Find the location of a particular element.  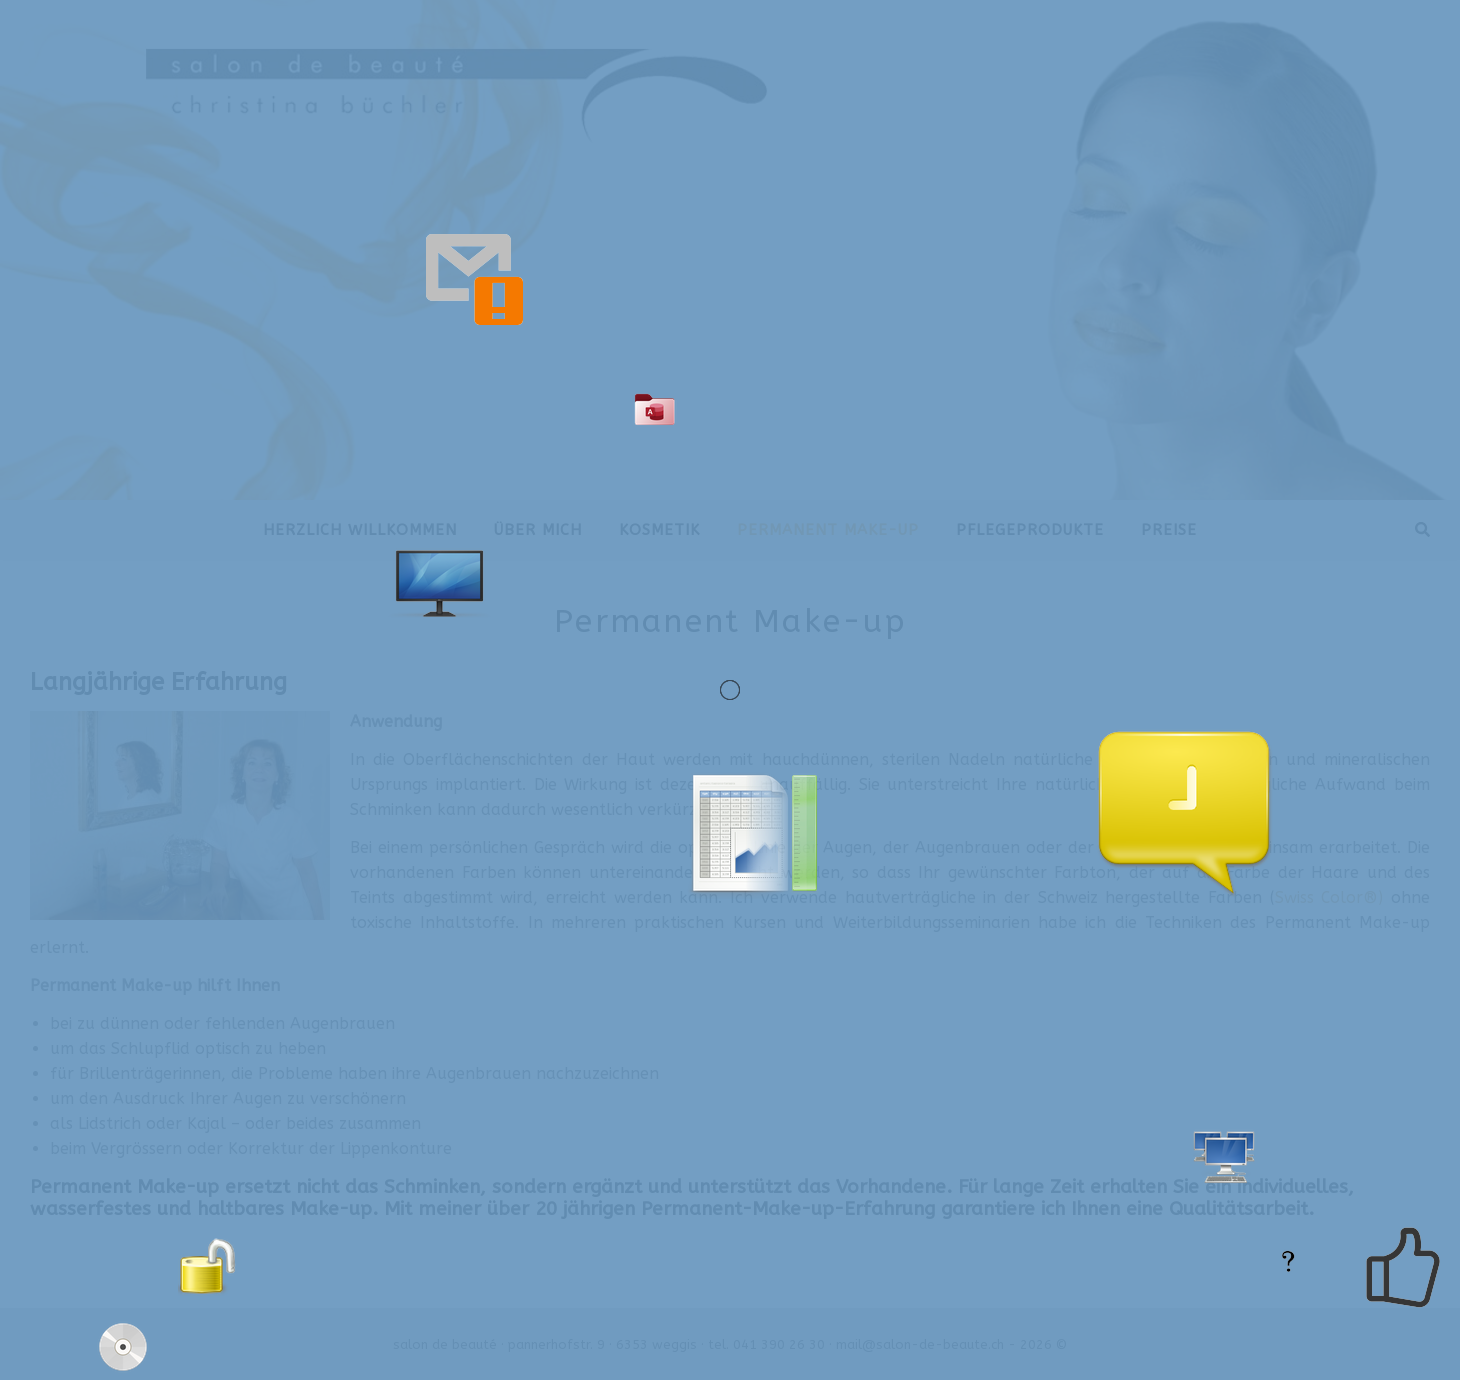

indicates changes are allowed or permissions are unlocked is located at coordinates (207, 1267).